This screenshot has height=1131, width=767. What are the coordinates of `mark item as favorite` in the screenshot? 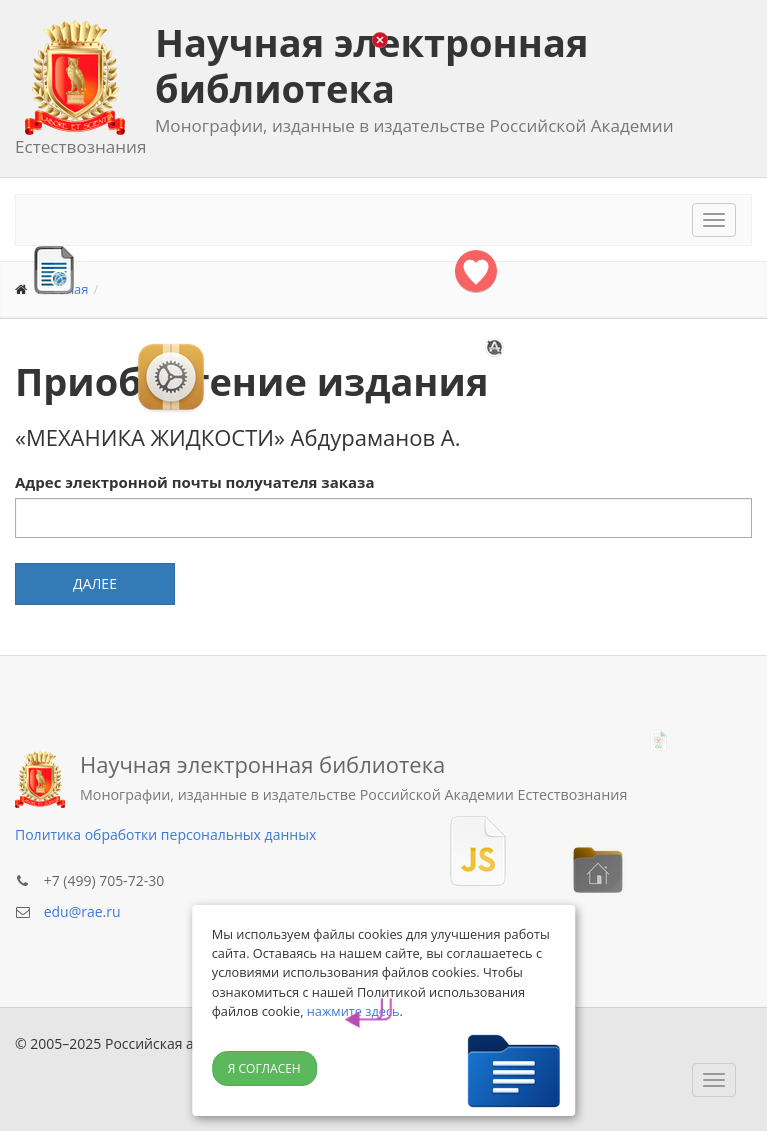 It's located at (476, 271).